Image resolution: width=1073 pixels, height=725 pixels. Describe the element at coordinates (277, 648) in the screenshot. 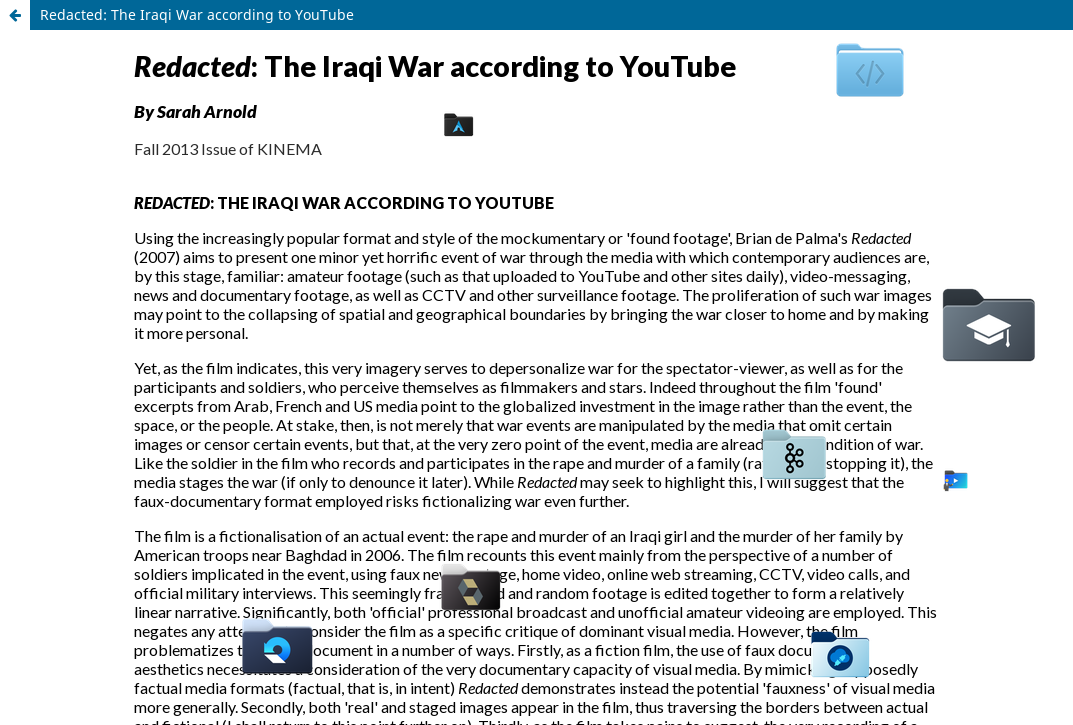

I see `open wondershare repairit files folder` at that location.